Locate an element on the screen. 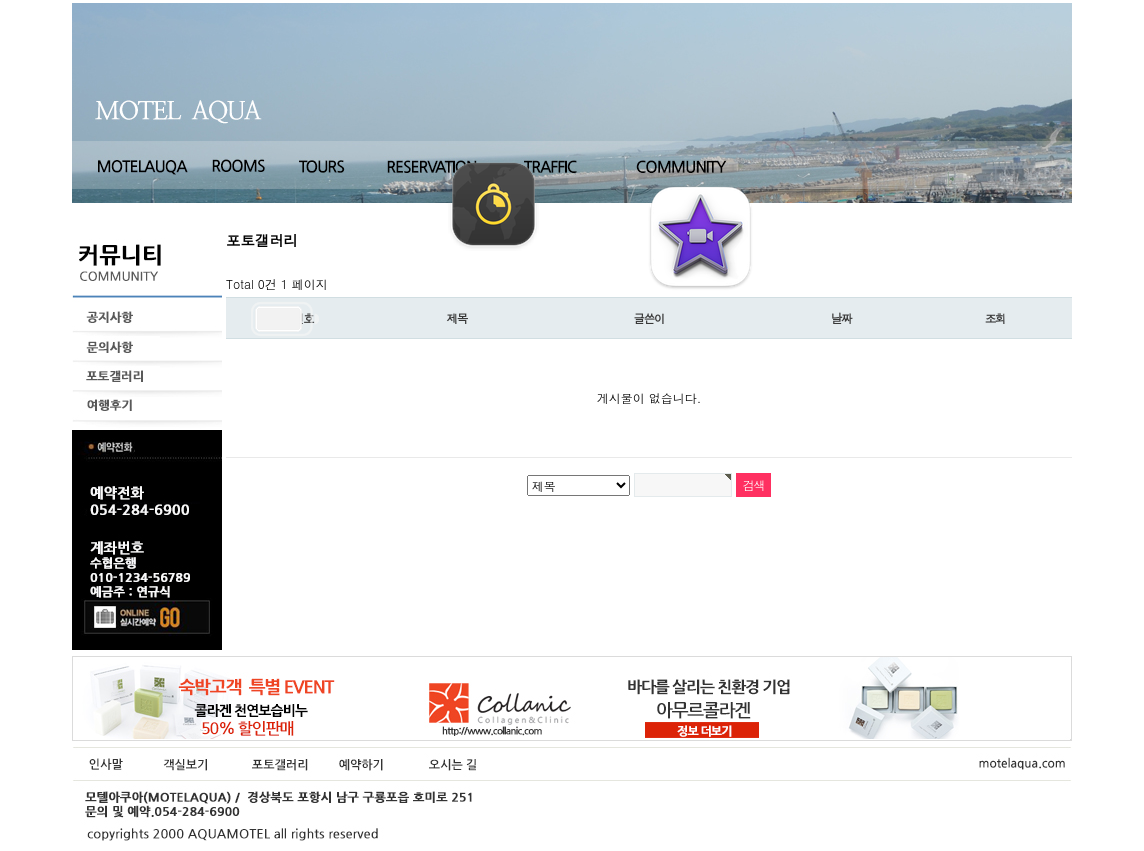 The image size is (1144, 851). indicates battery level at 80% charge is located at coordinates (285, 319).